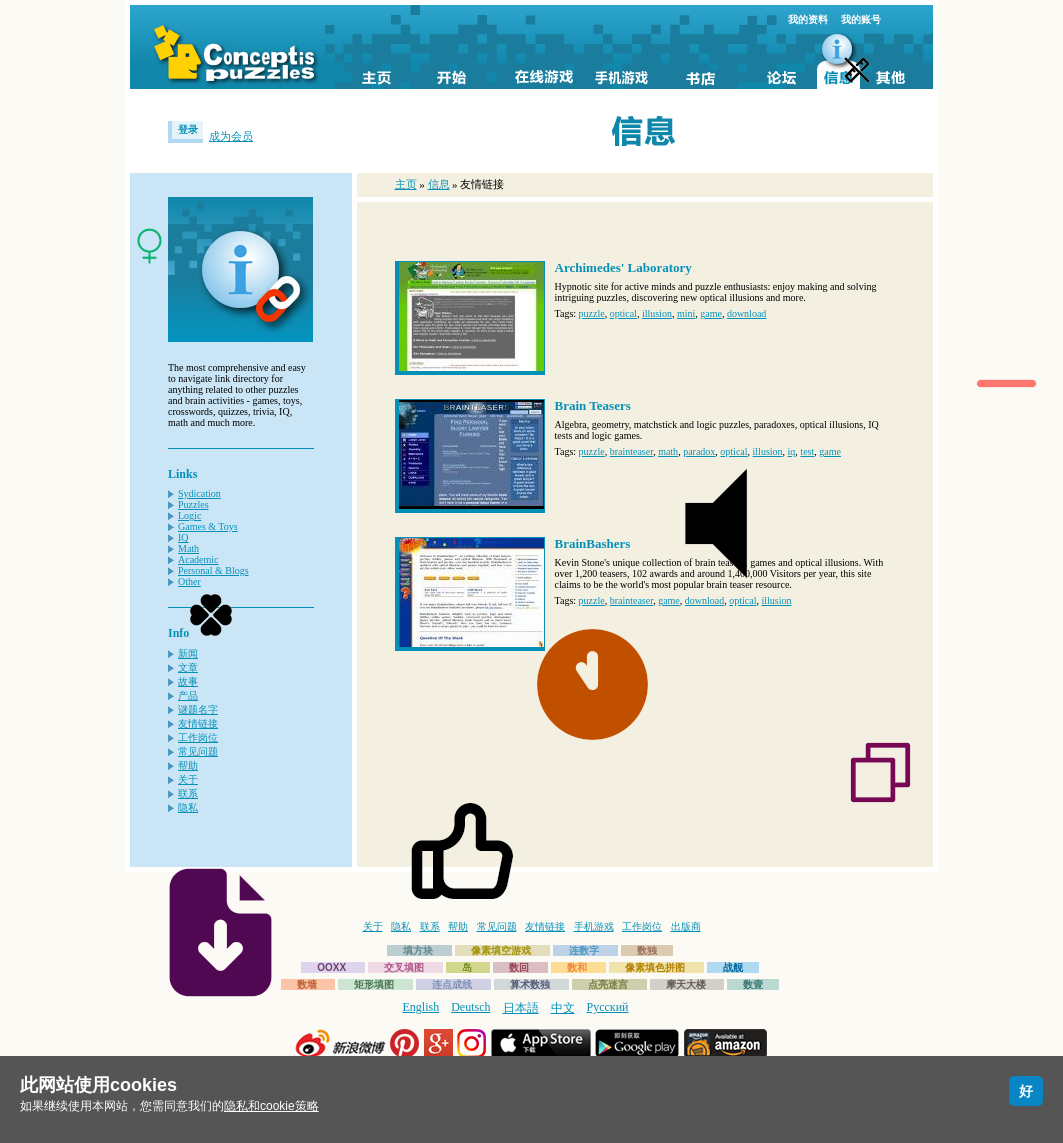  I want to click on disable measurement tools, so click(857, 70).